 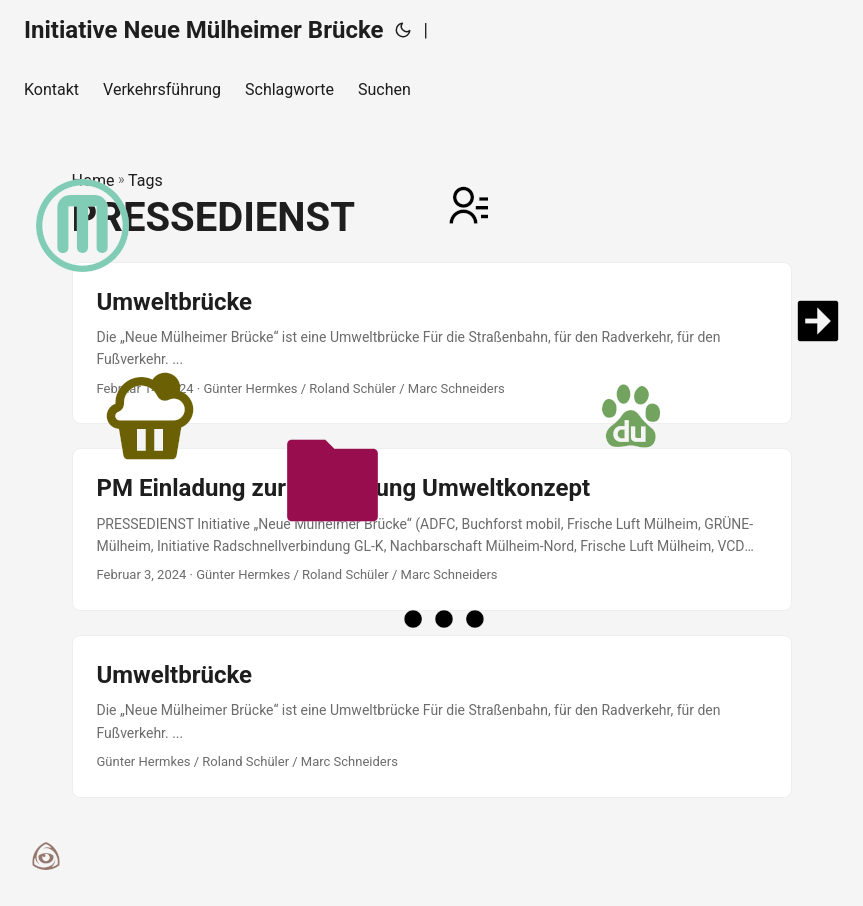 I want to click on proceed to the next step, so click(x=818, y=321).